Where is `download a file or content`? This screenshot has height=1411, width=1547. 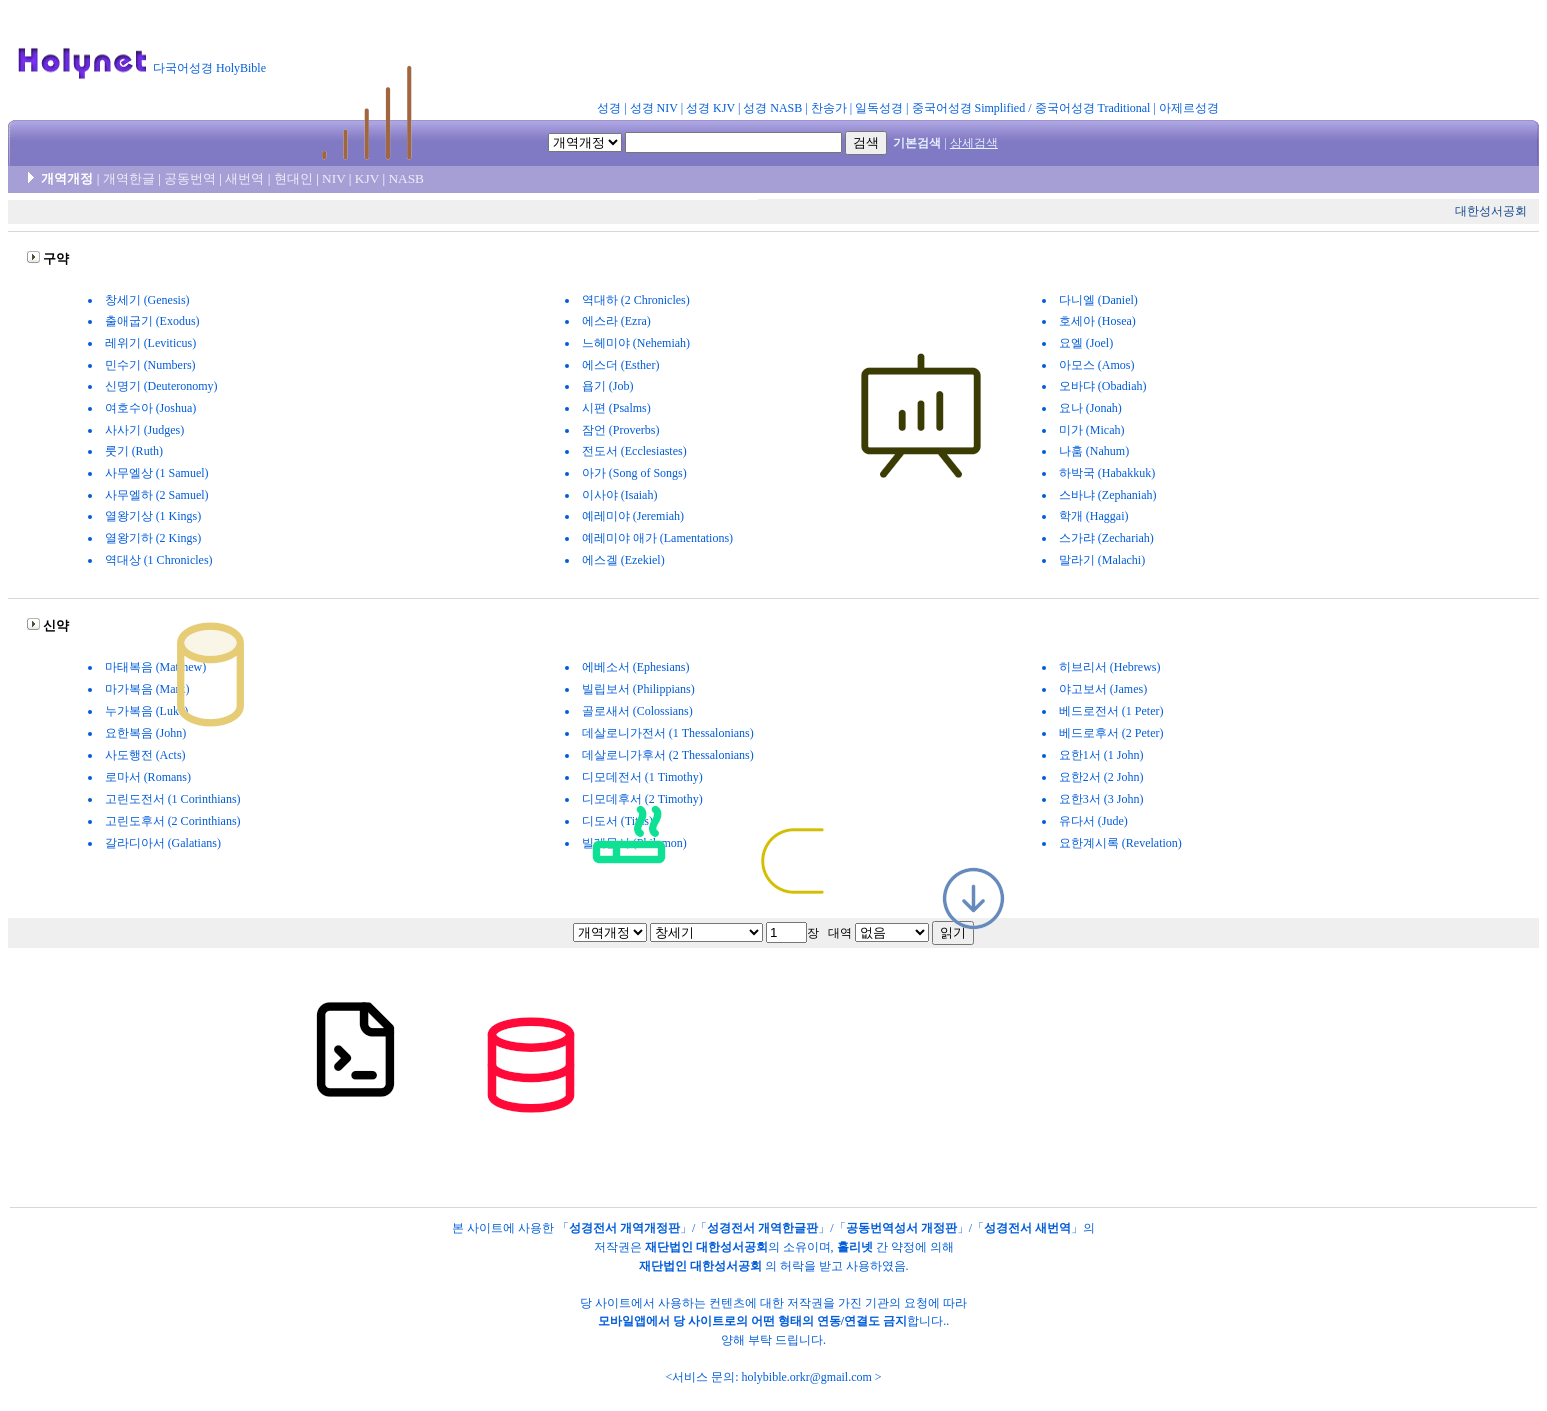 download a file or content is located at coordinates (973, 898).